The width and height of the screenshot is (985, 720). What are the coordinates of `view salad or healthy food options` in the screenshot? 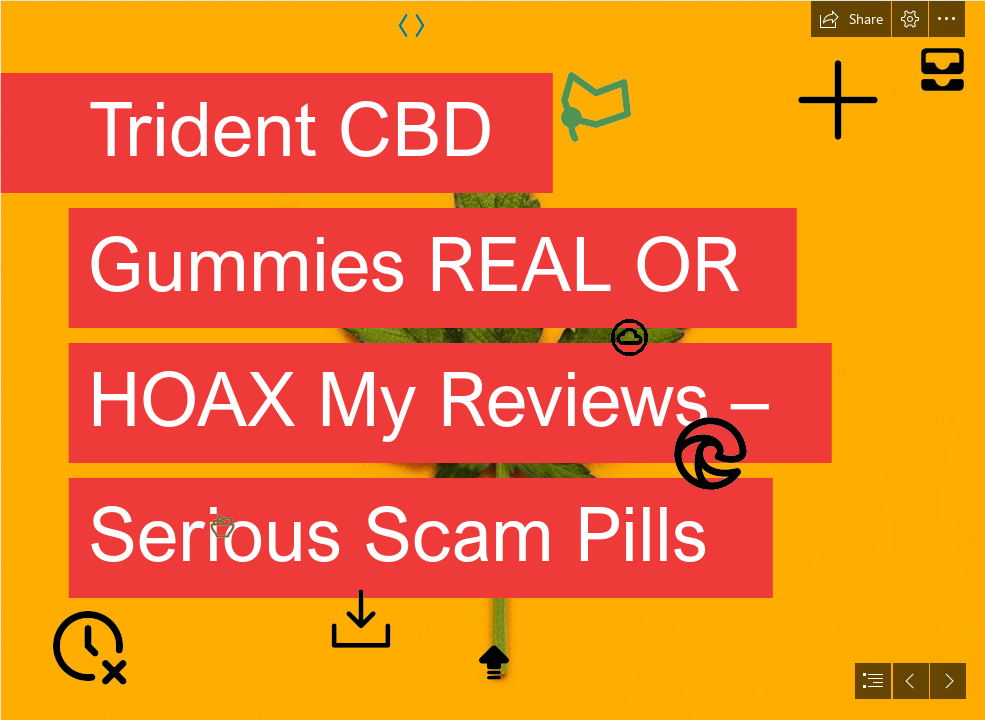 It's located at (222, 525).